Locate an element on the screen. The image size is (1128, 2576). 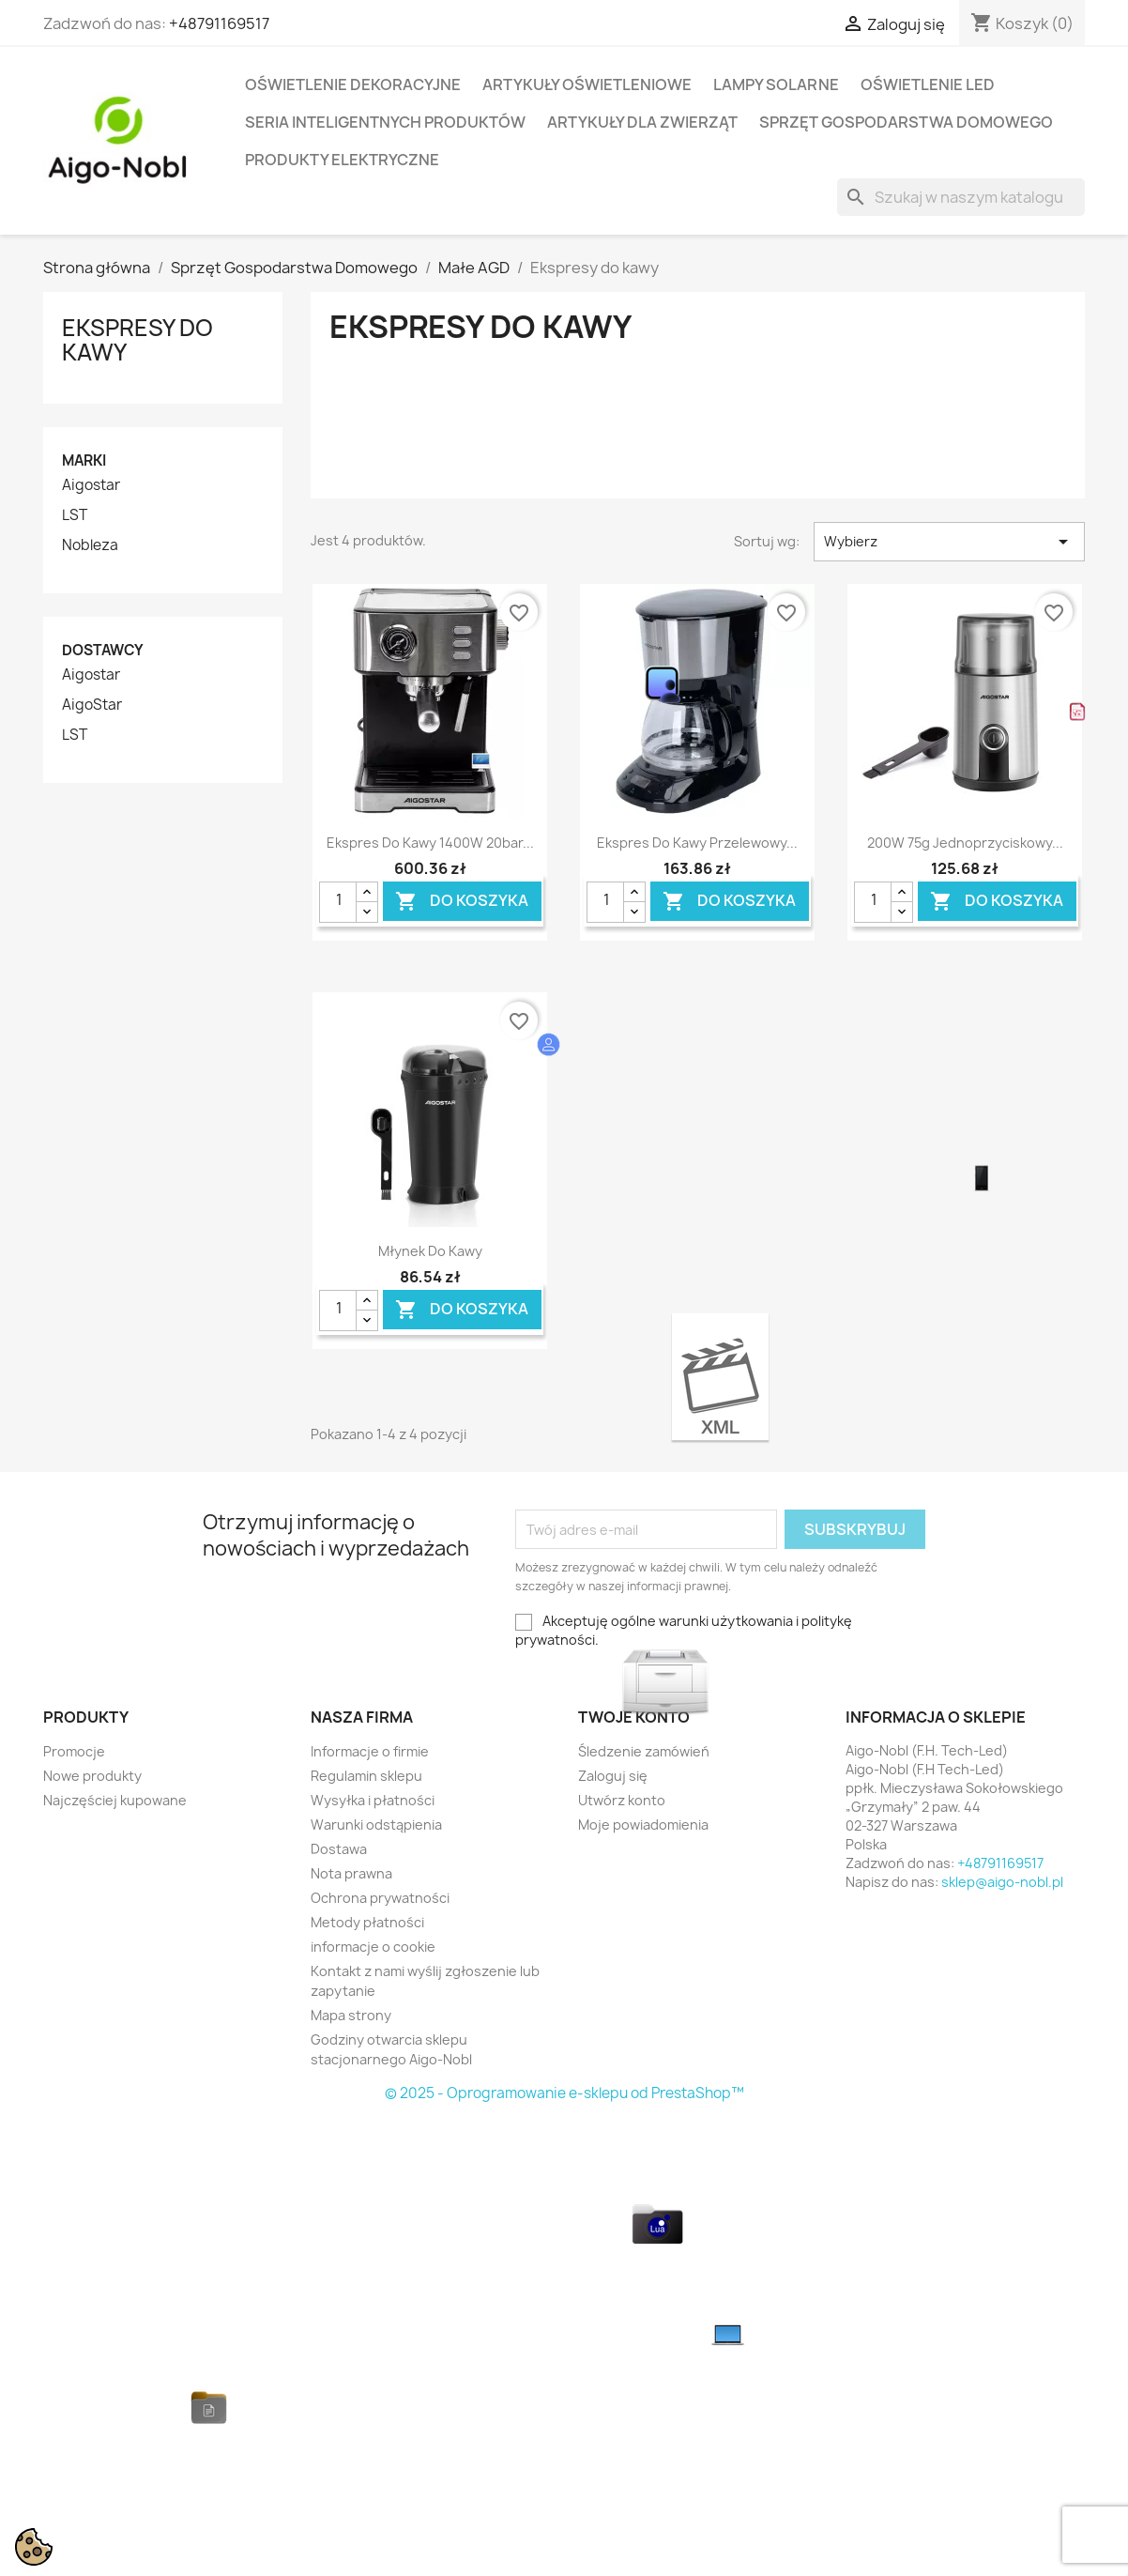
folder containing lua scripts or projects is located at coordinates (657, 2225).